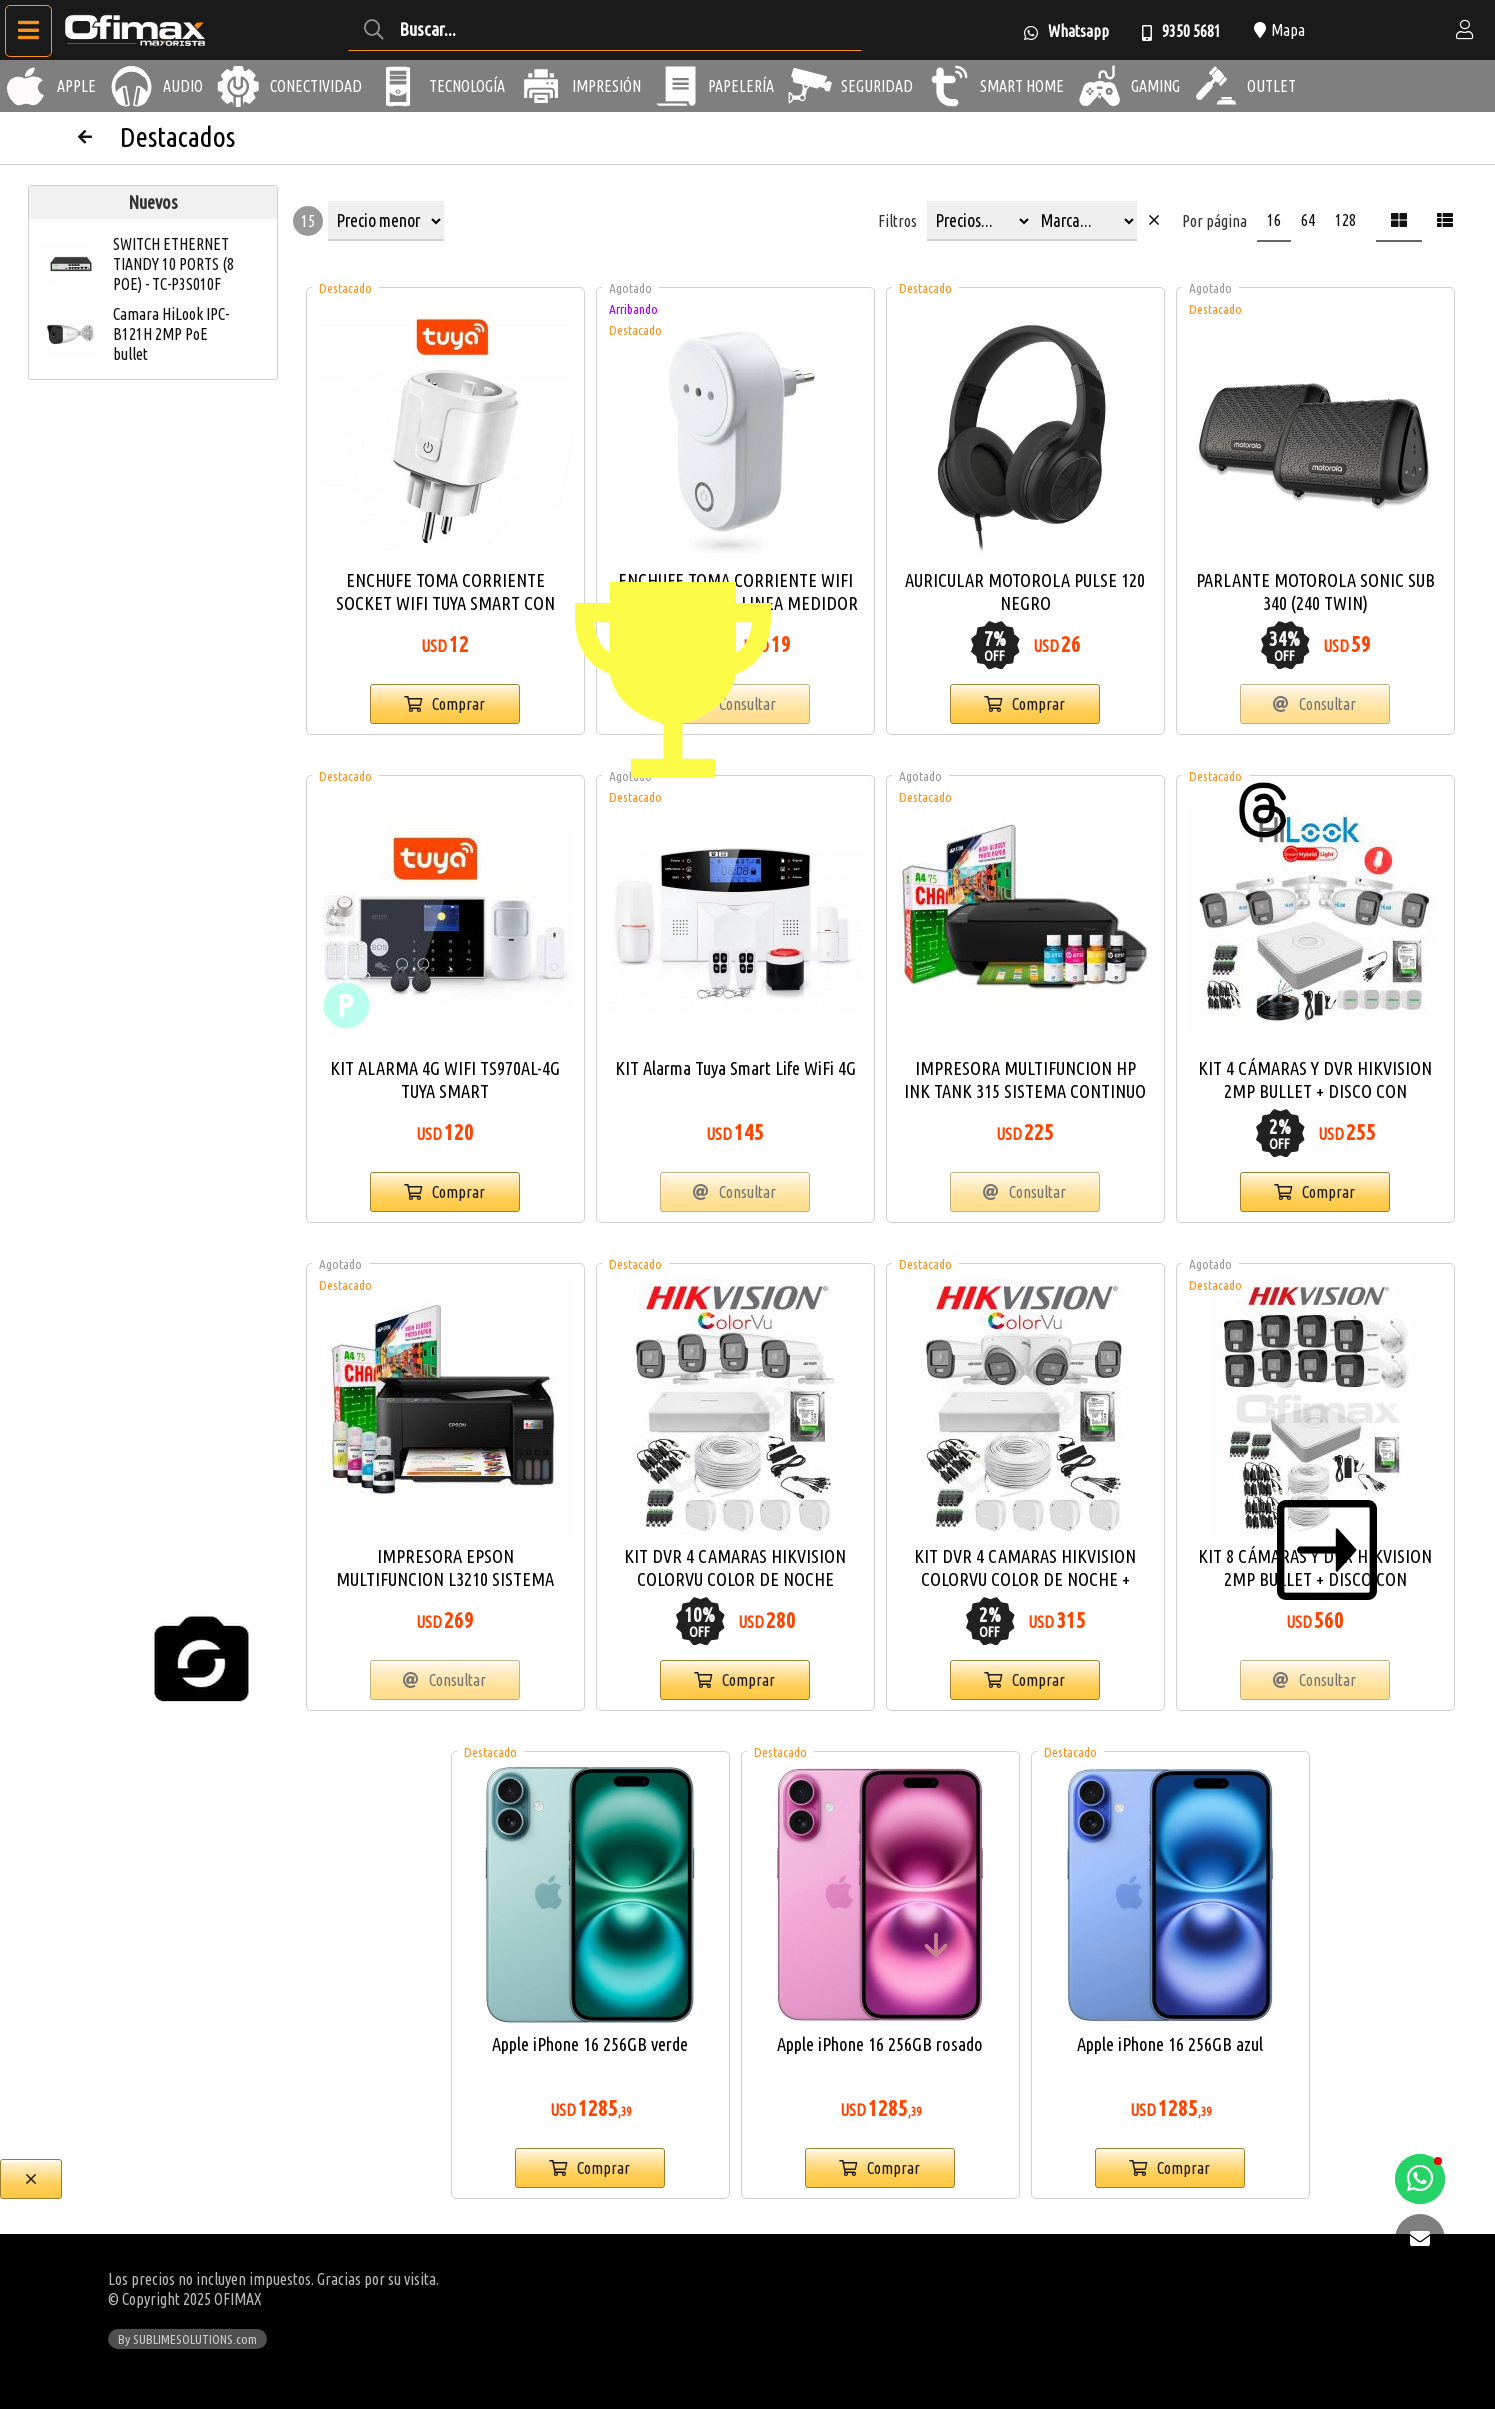 The height and width of the screenshot is (2409, 1495). I want to click on switch between front and rear camera, so click(201, 1663).